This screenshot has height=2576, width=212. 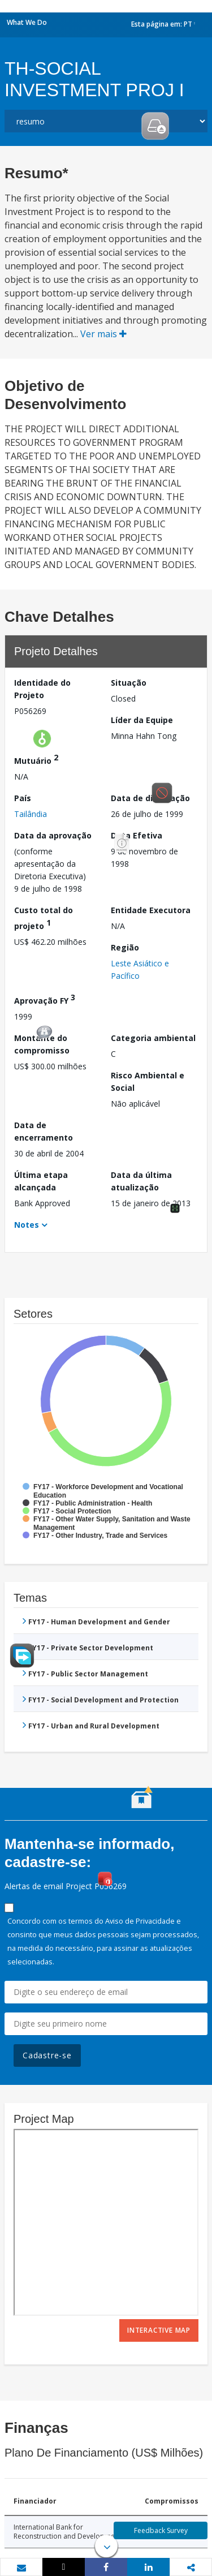 What do you see at coordinates (141, 1797) in the screenshot?
I see `indicates important software updates are available` at bounding box center [141, 1797].